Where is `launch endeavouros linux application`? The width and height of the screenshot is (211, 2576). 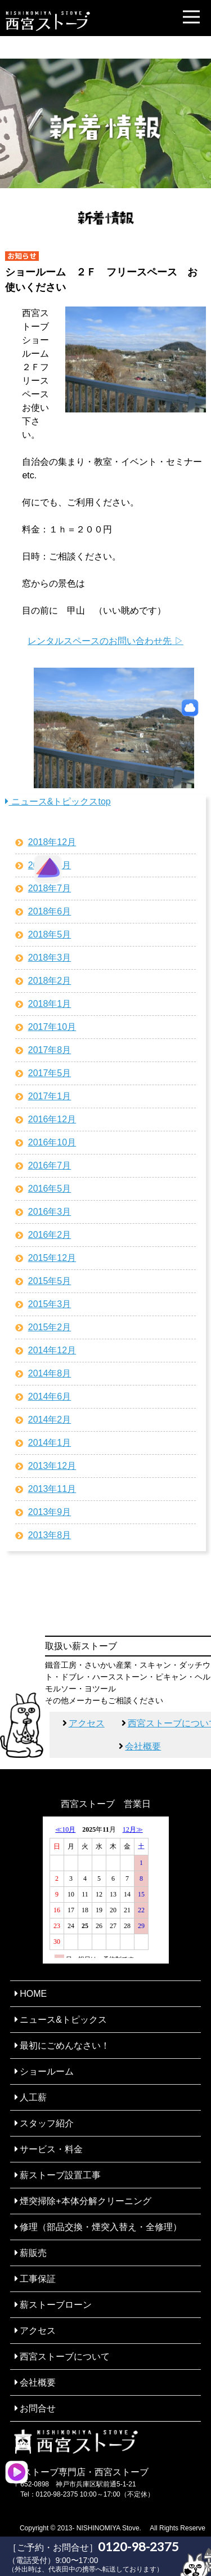
launch endeavouros linux application is located at coordinates (48, 868).